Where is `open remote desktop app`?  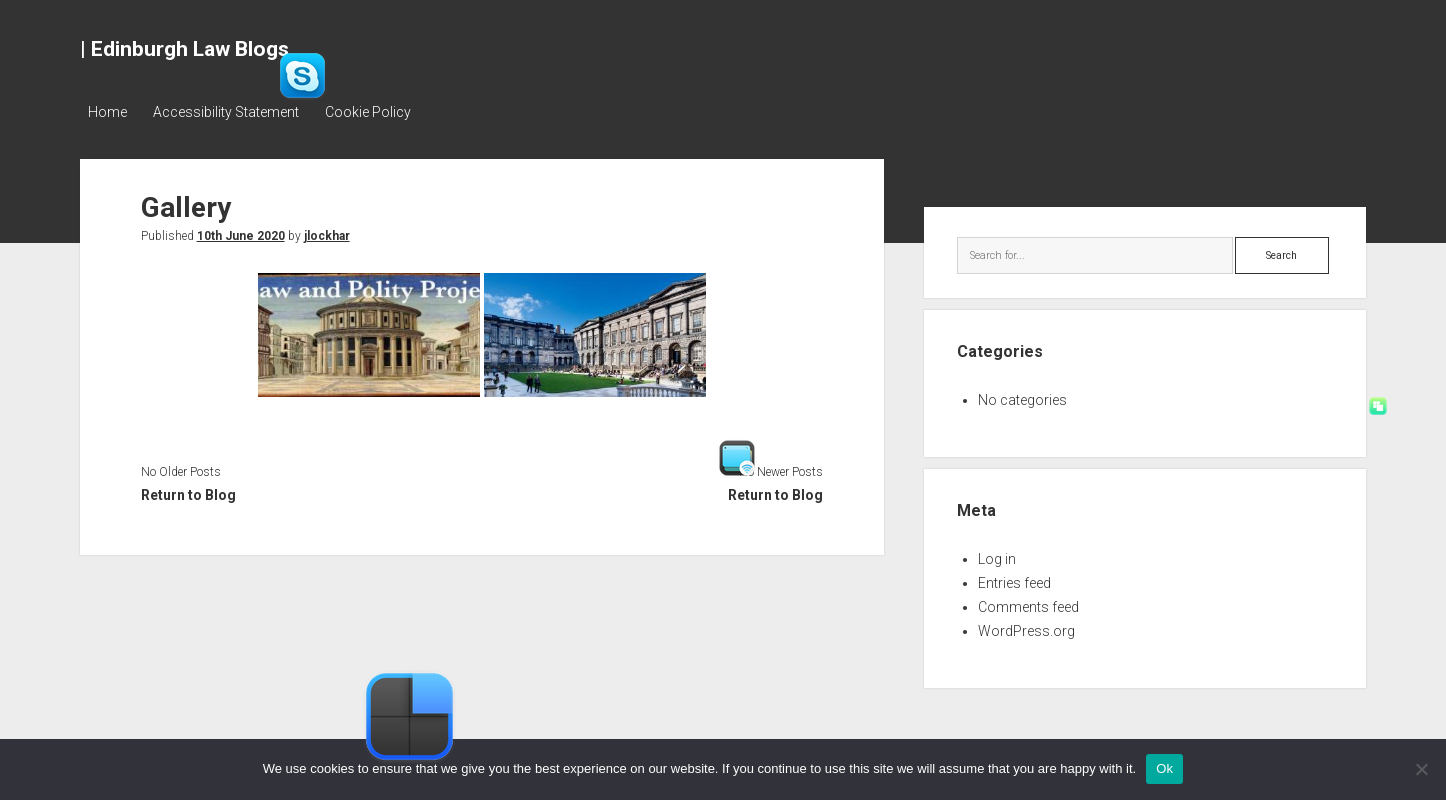 open remote desktop app is located at coordinates (737, 458).